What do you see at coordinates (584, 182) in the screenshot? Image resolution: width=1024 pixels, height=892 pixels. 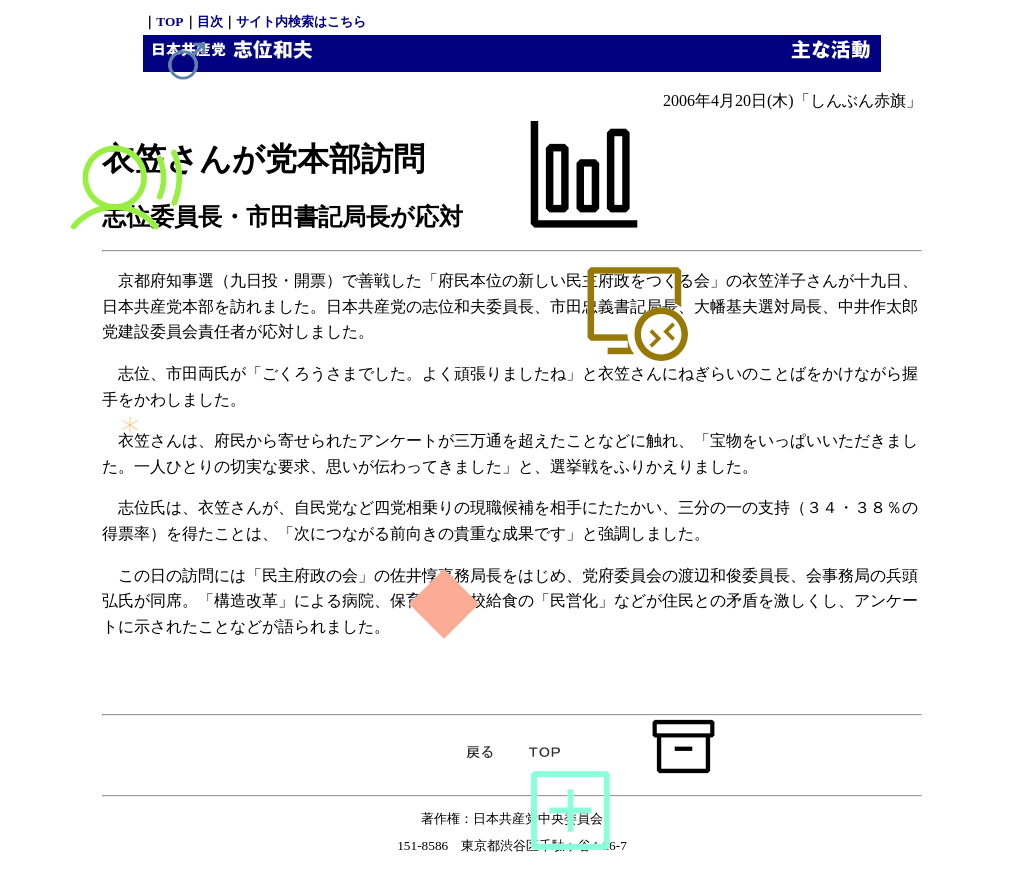 I see `view analytics or statistics` at bounding box center [584, 182].